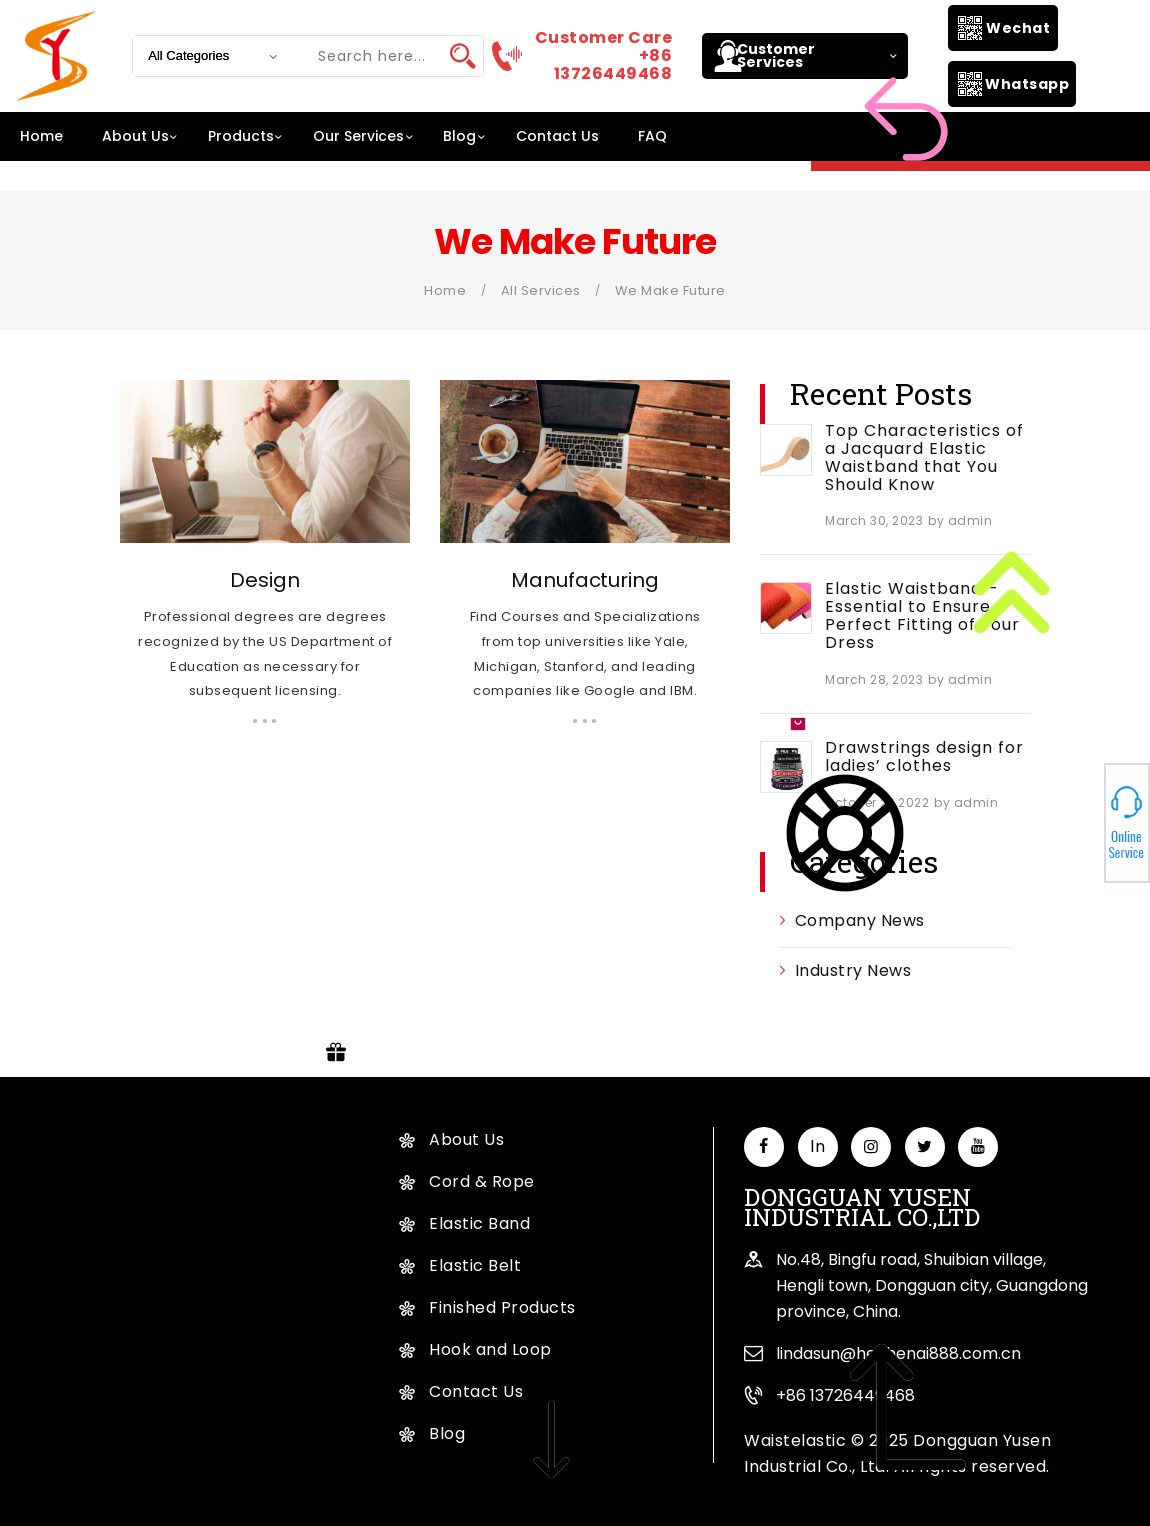 The width and height of the screenshot is (1150, 1526). What do you see at coordinates (336, 1052) in the screenshot?
I see `access gifts or rewards` at bounding box center [336, 1052].